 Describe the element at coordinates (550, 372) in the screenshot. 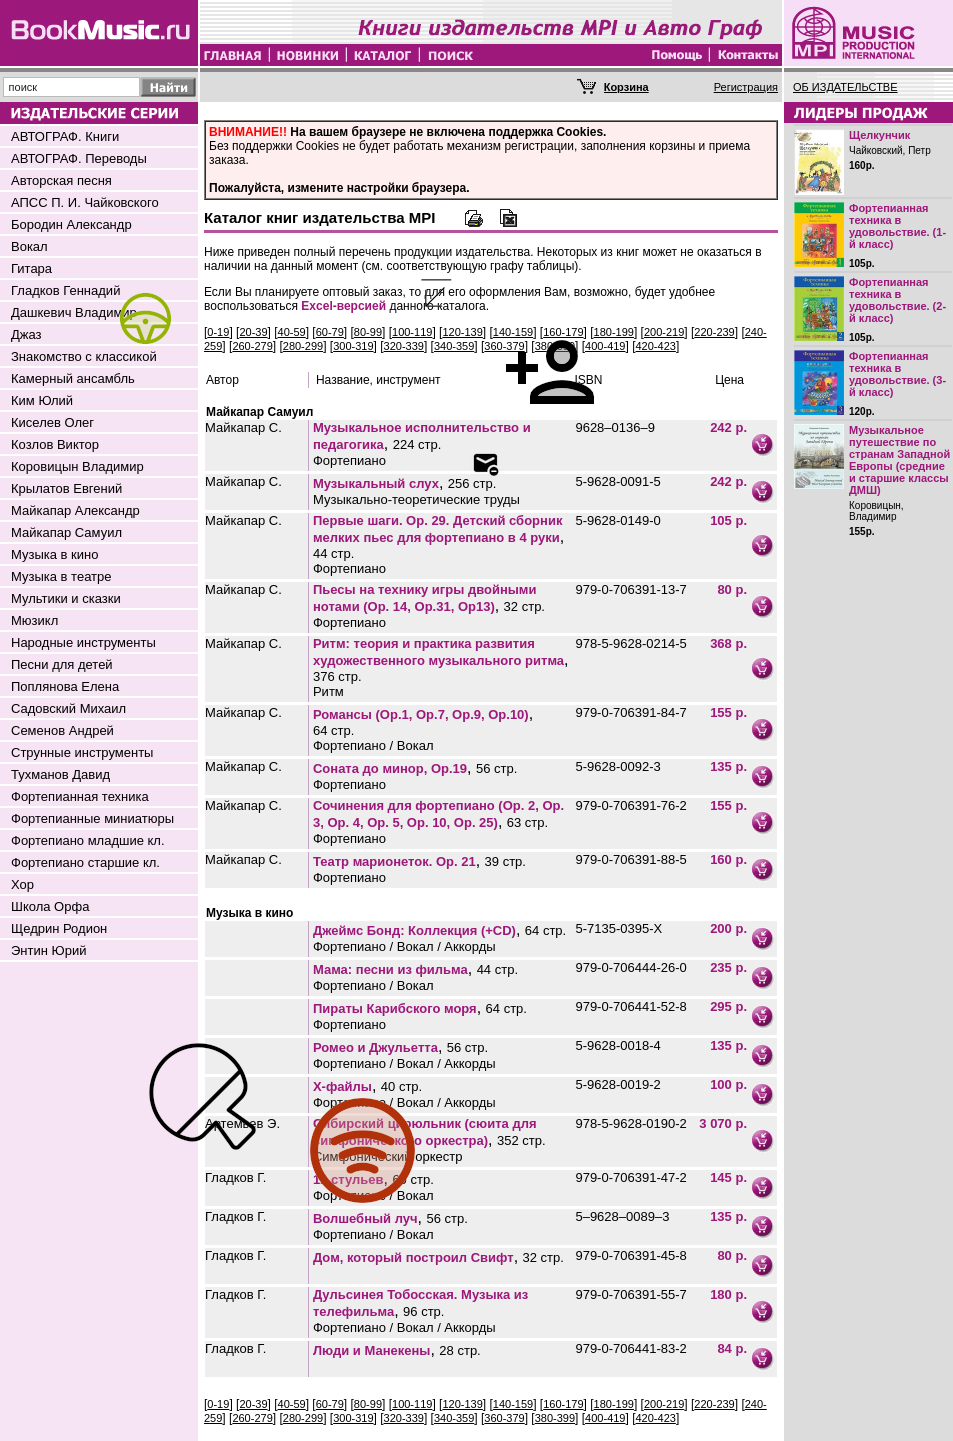

I see `add a new contact` at that location.